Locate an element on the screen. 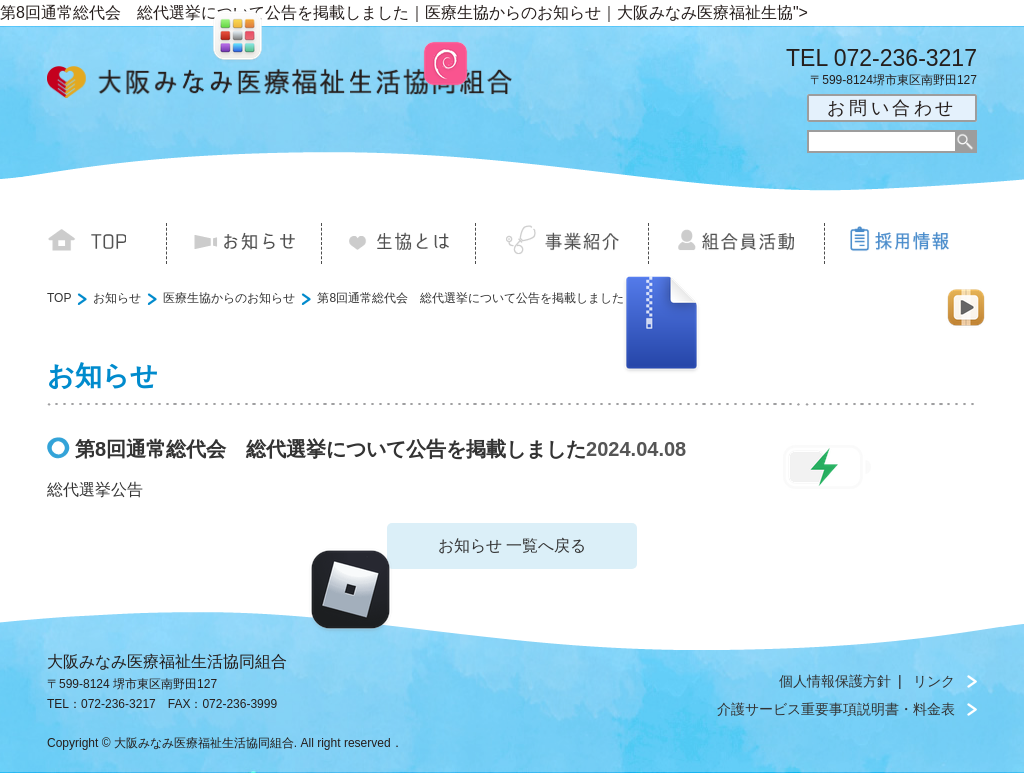 This screenshot has width=1024, height=773. open the Roblox app is located at coordinates (350, 589).